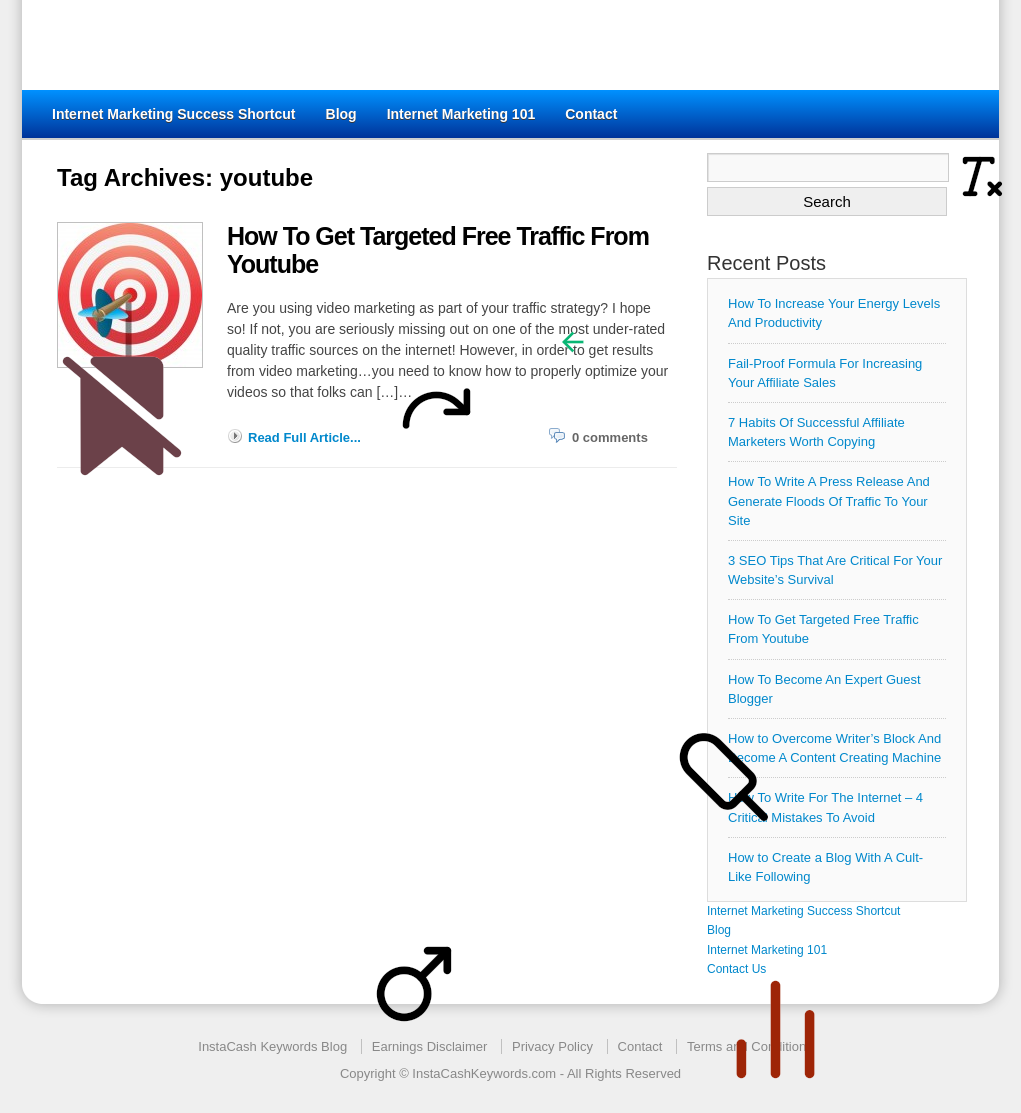 This screenshot has width=1021, height=1113. What do you see at coordinates (724, 777) in the screenshot?
I see `access frozen treats or dessert options` at bounding box center [724, 777].